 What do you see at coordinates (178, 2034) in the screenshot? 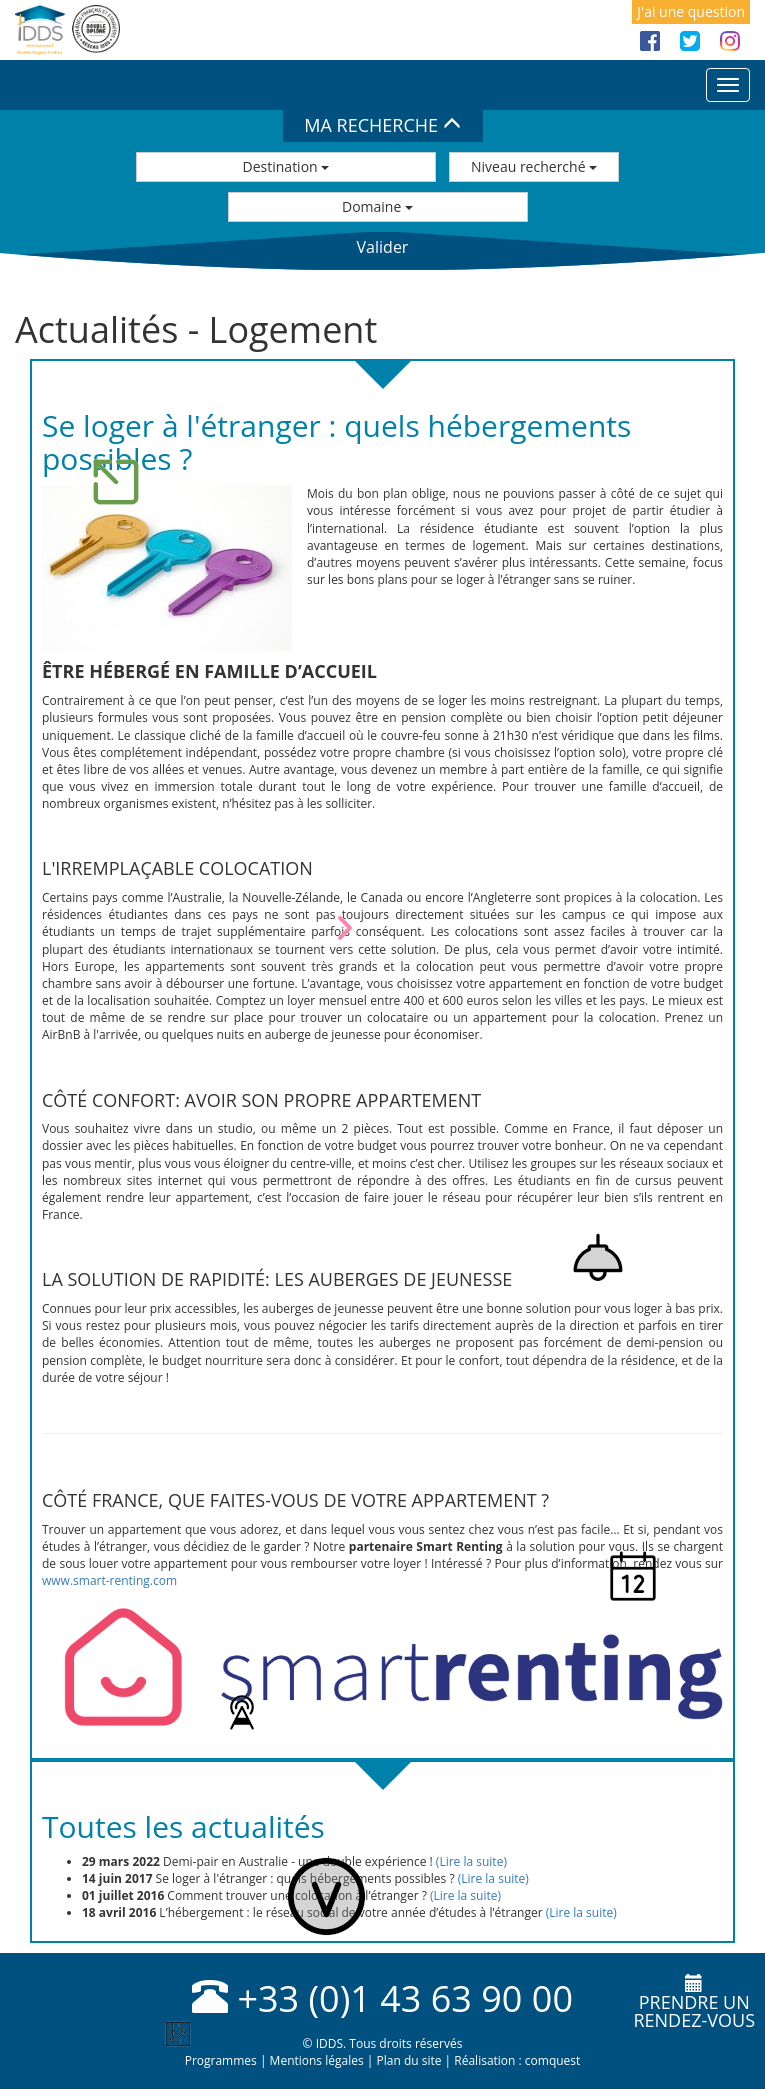
I see `access hardware or circuit settings` at bounding box center [178, 2034].